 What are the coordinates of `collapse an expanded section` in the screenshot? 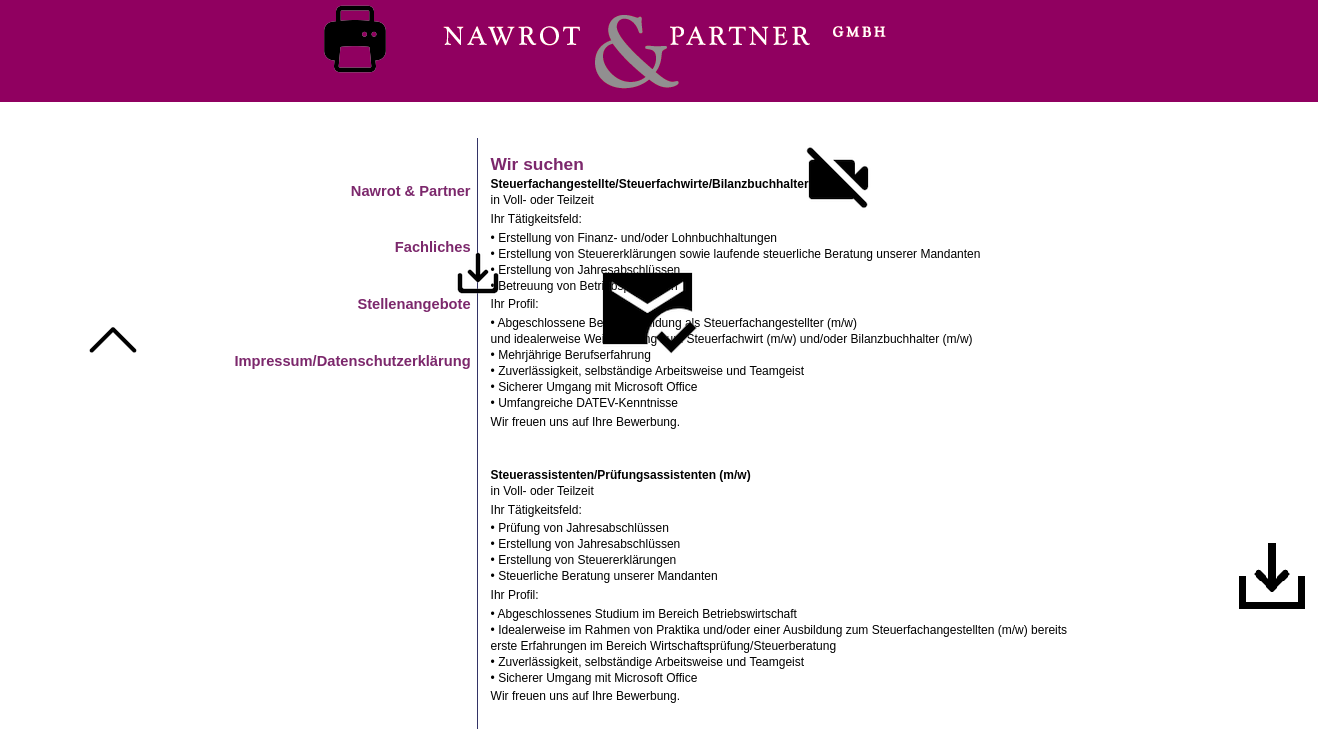 It's located at (113, 342).